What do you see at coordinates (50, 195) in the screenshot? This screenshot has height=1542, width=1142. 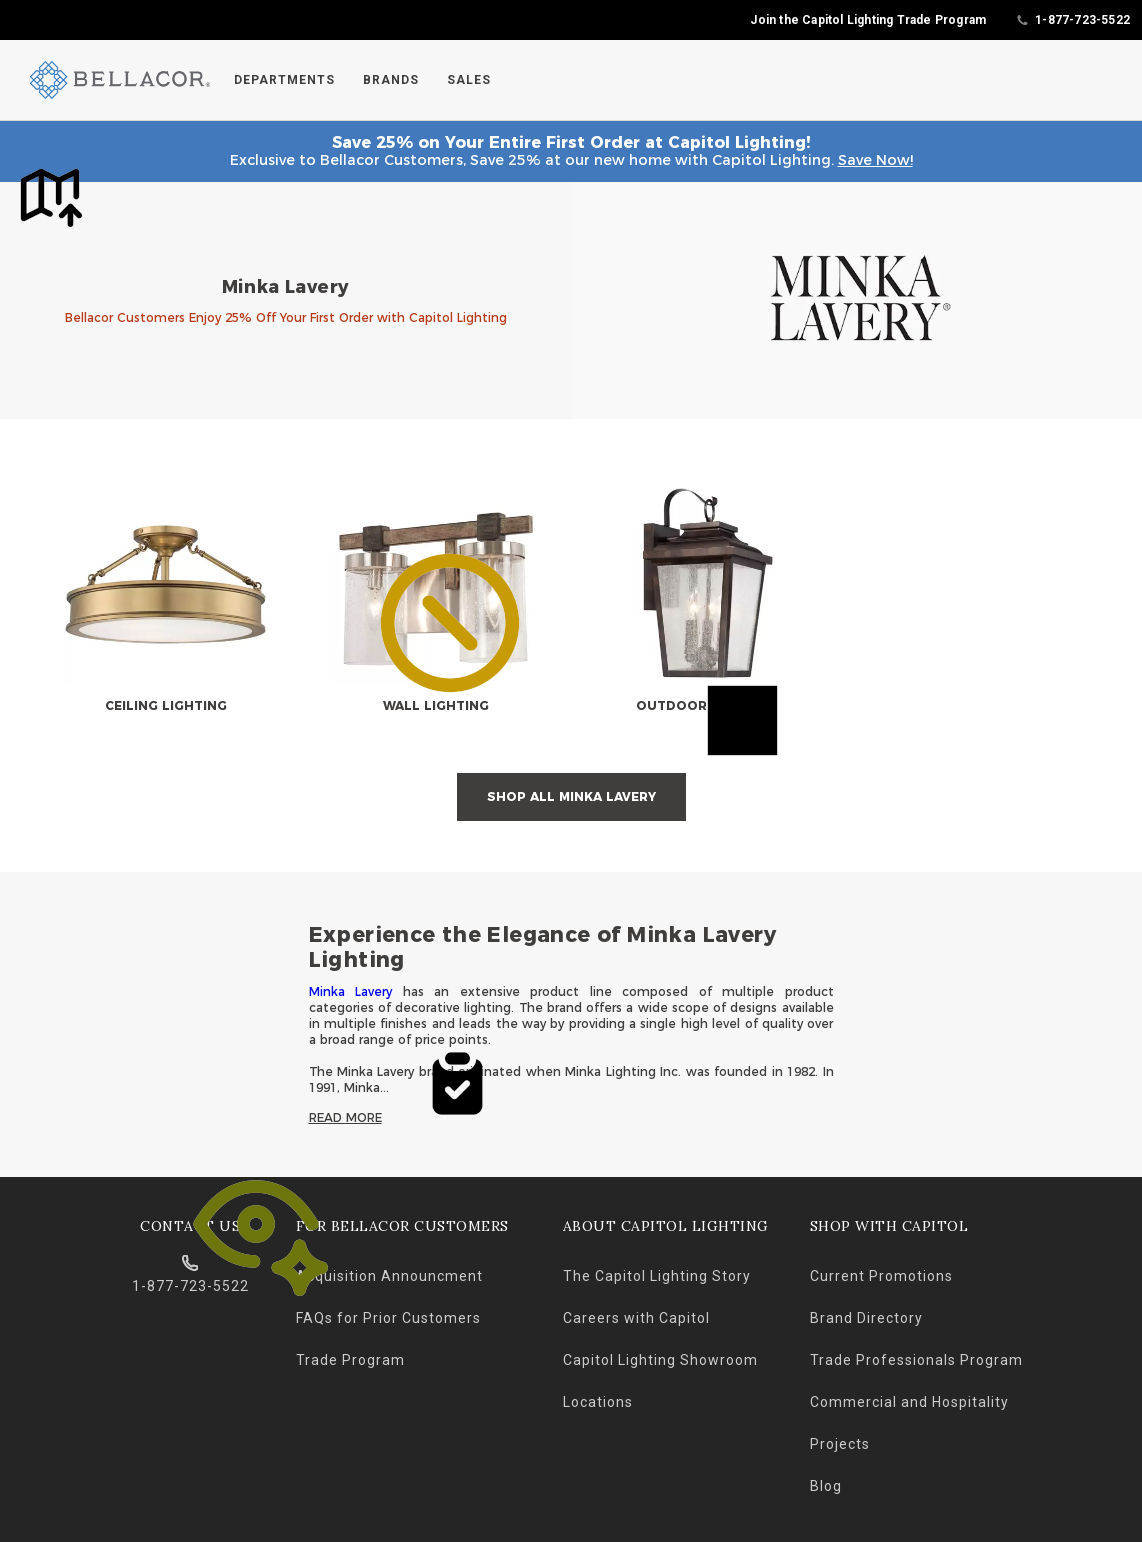 I see `upload or share your current map location` at bounding box center [50, 195].